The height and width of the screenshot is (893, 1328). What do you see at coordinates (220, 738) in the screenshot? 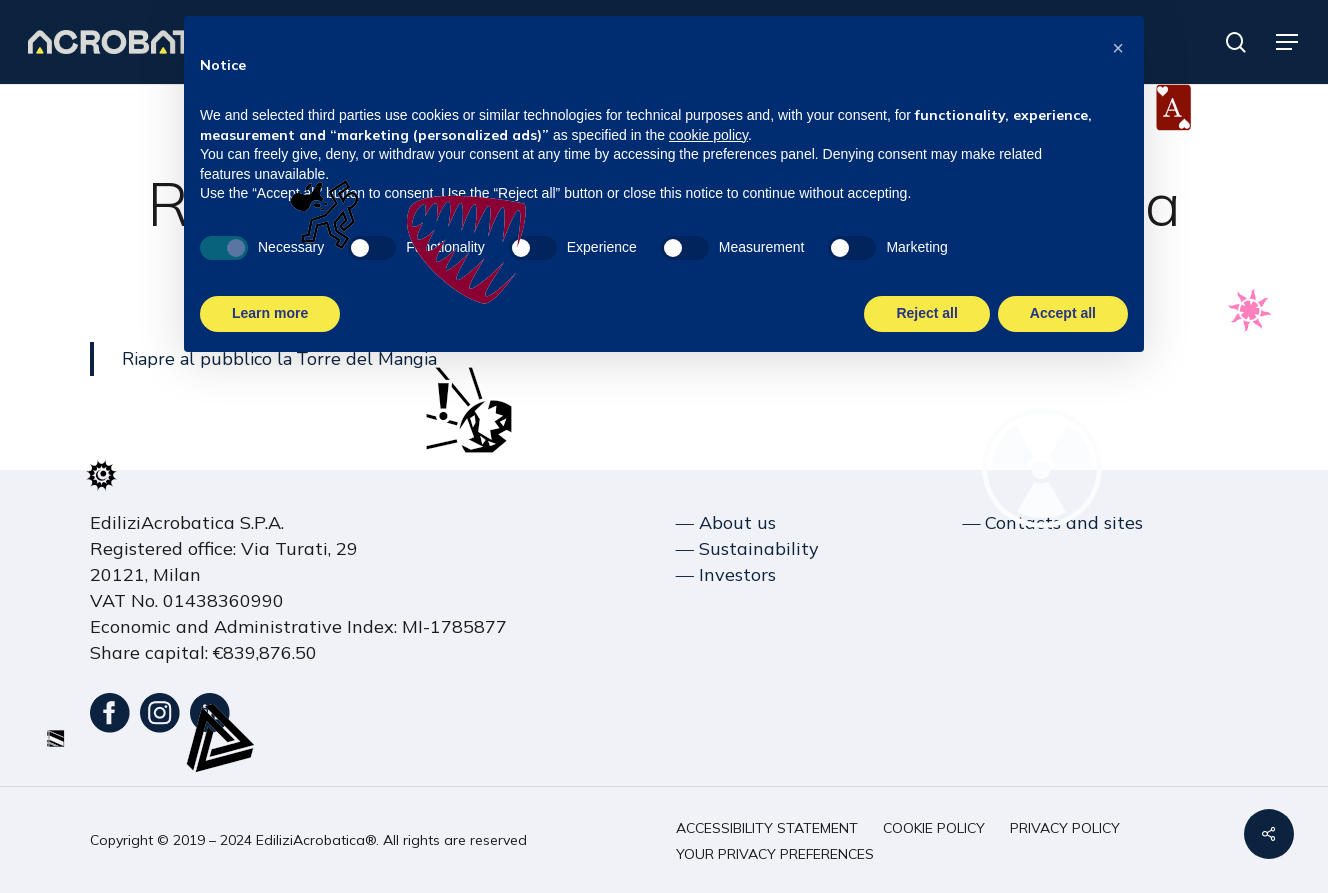
I see `indicates an impossible object or paradox concept` at bounding box center [220, 738].